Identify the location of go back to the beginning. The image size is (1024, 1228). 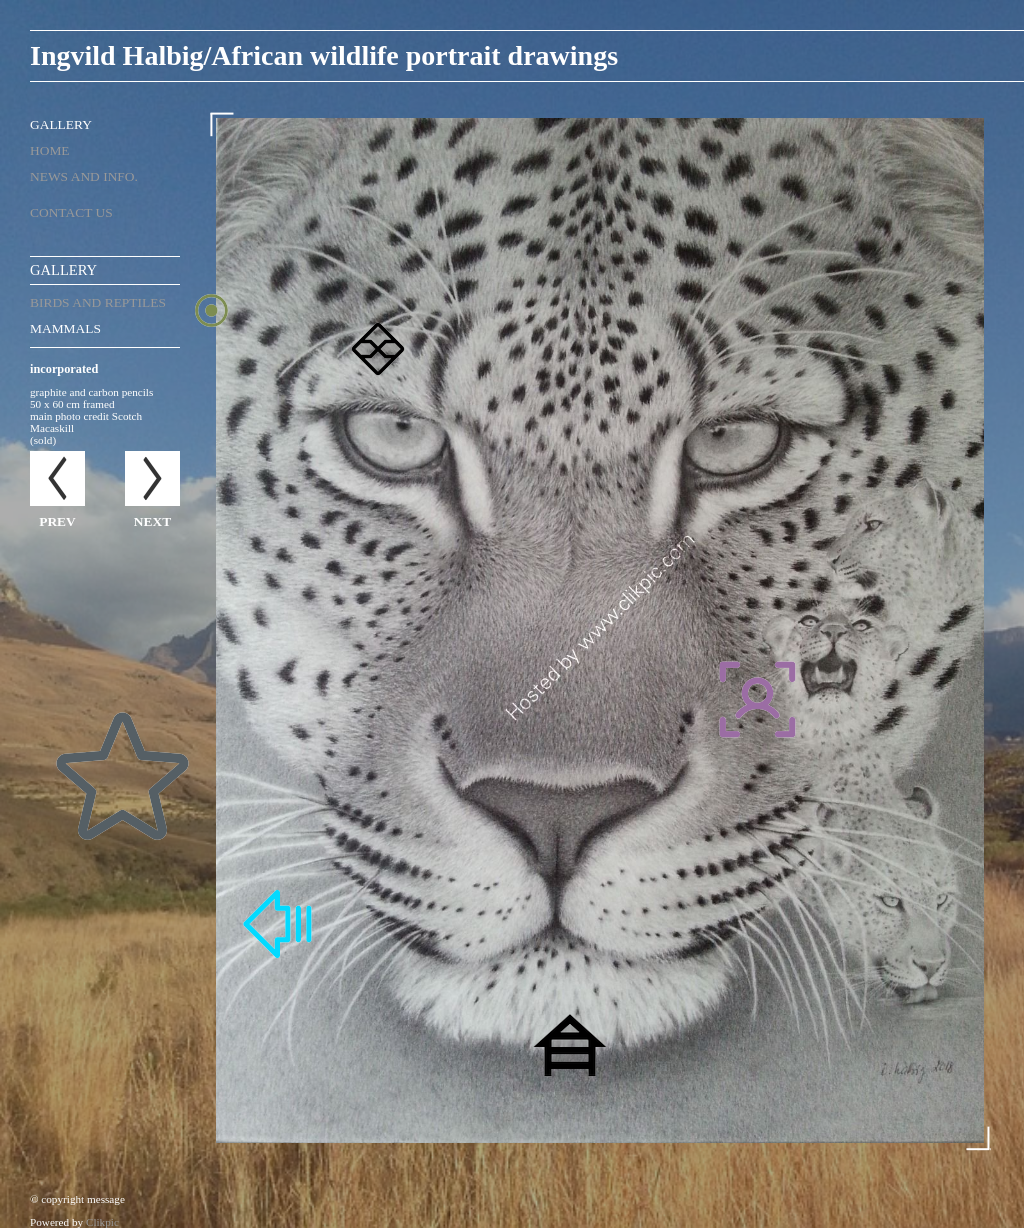
(280, 924).